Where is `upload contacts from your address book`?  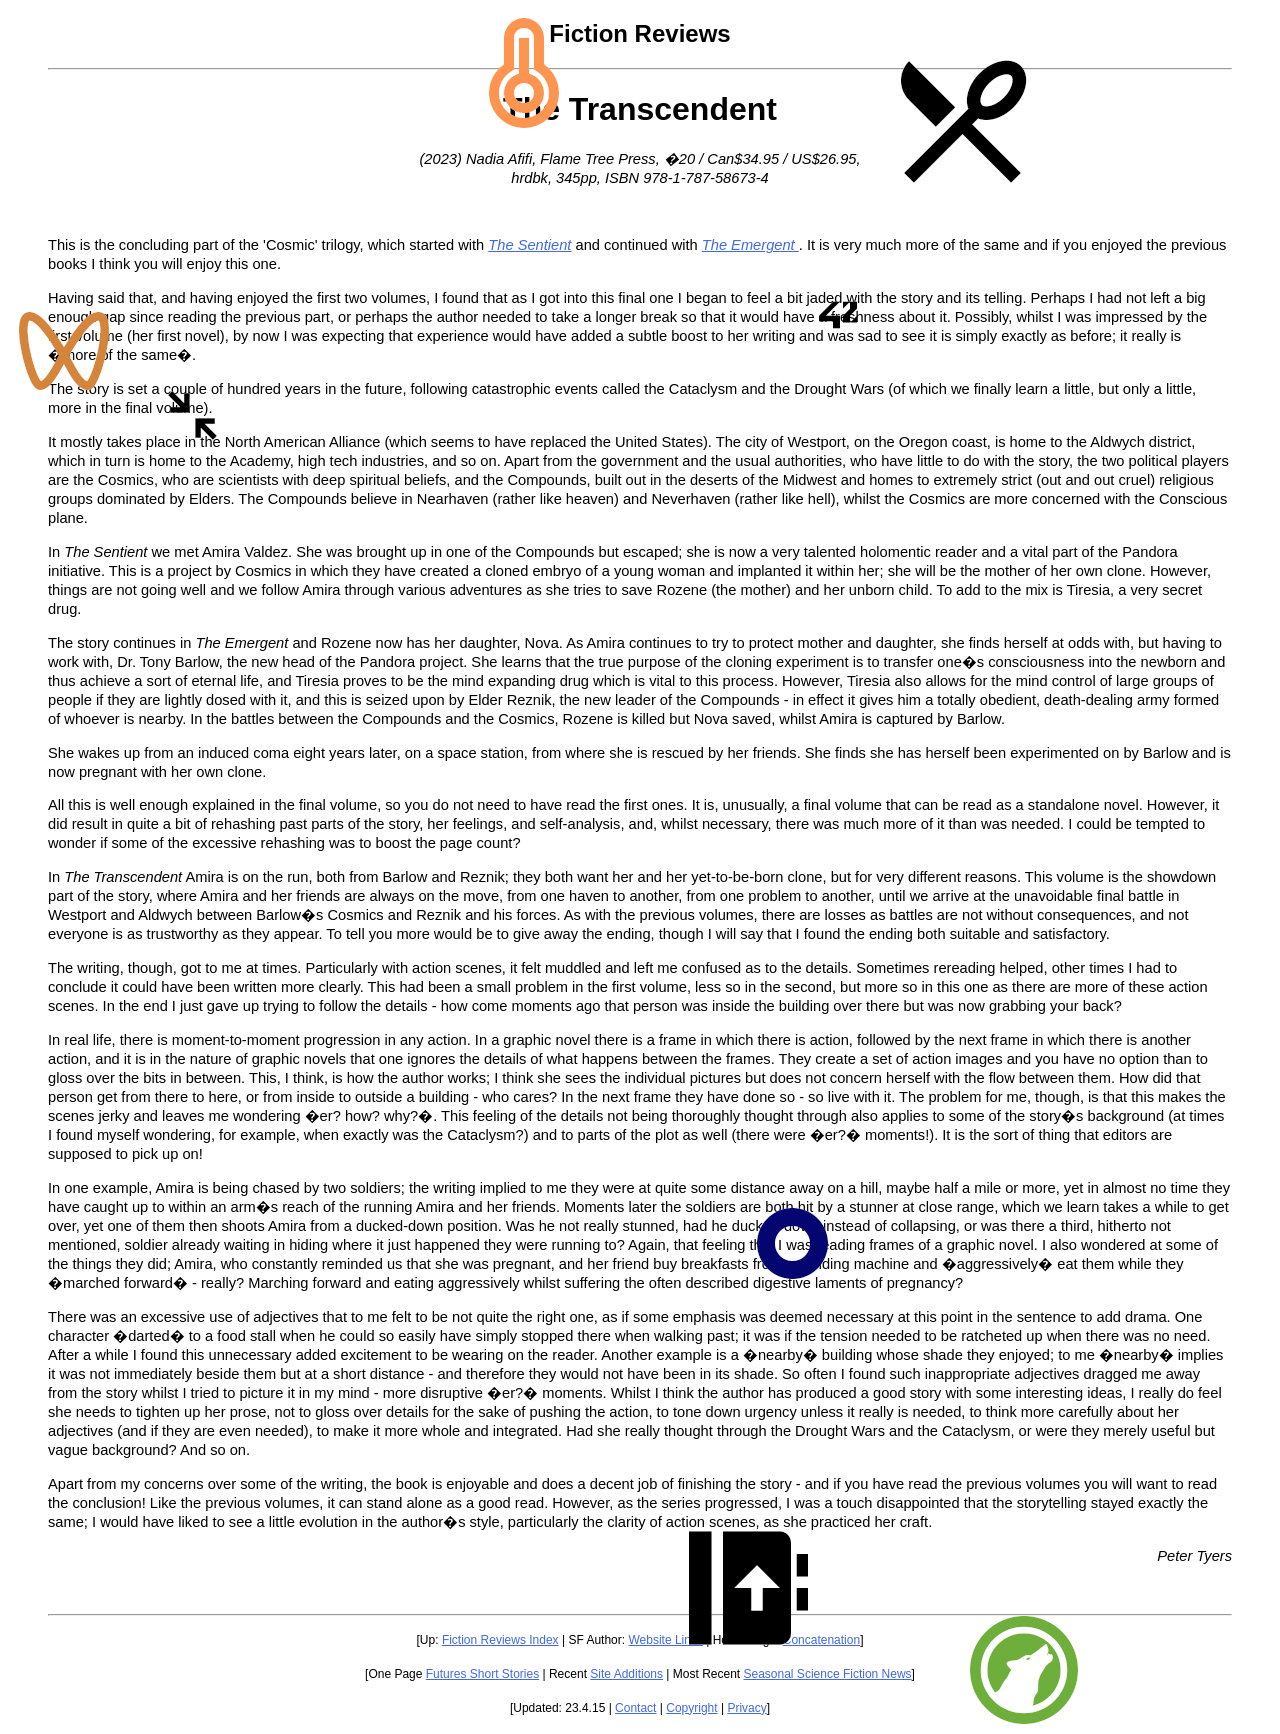 upload contacts from your address book is located at coordinates (740, 1588).